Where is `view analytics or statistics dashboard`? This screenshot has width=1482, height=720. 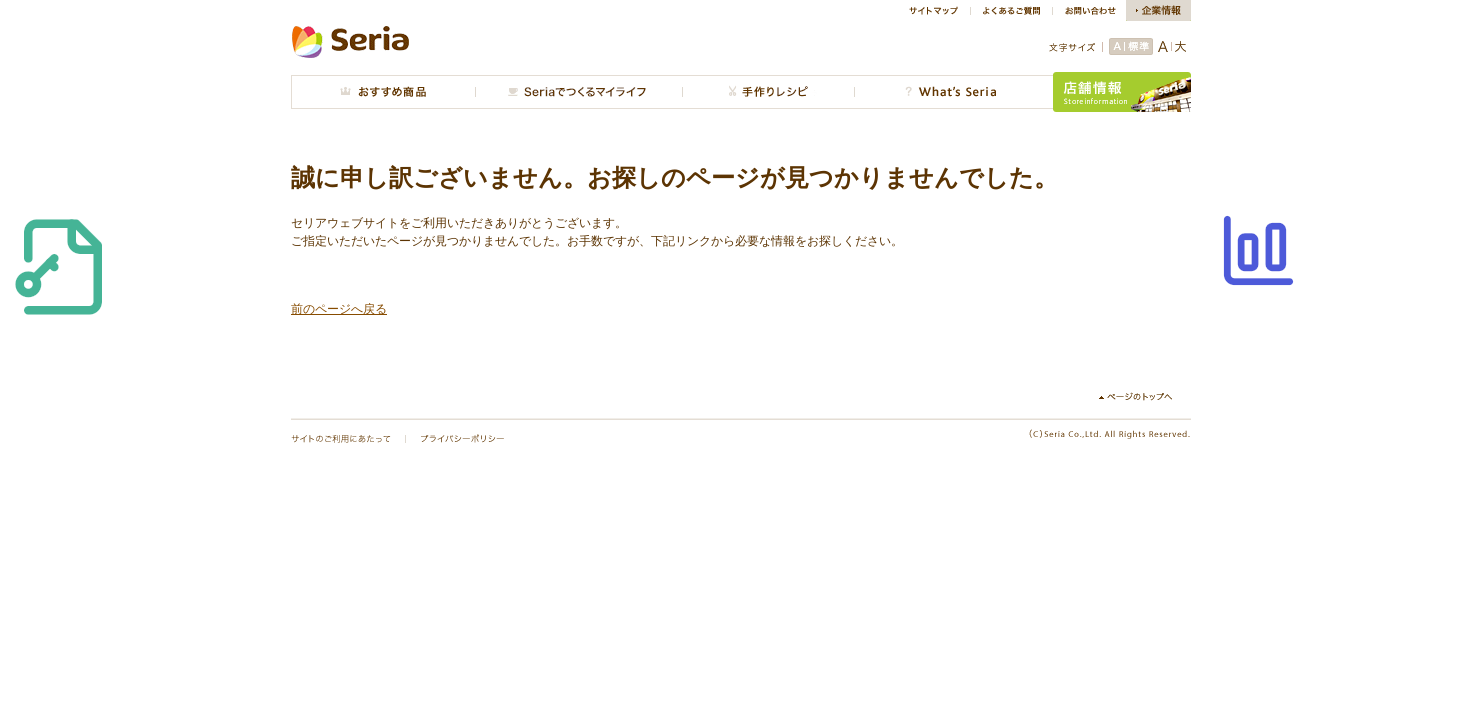
view analytics or statistics dashboard is located at coordinates (1258, 250).